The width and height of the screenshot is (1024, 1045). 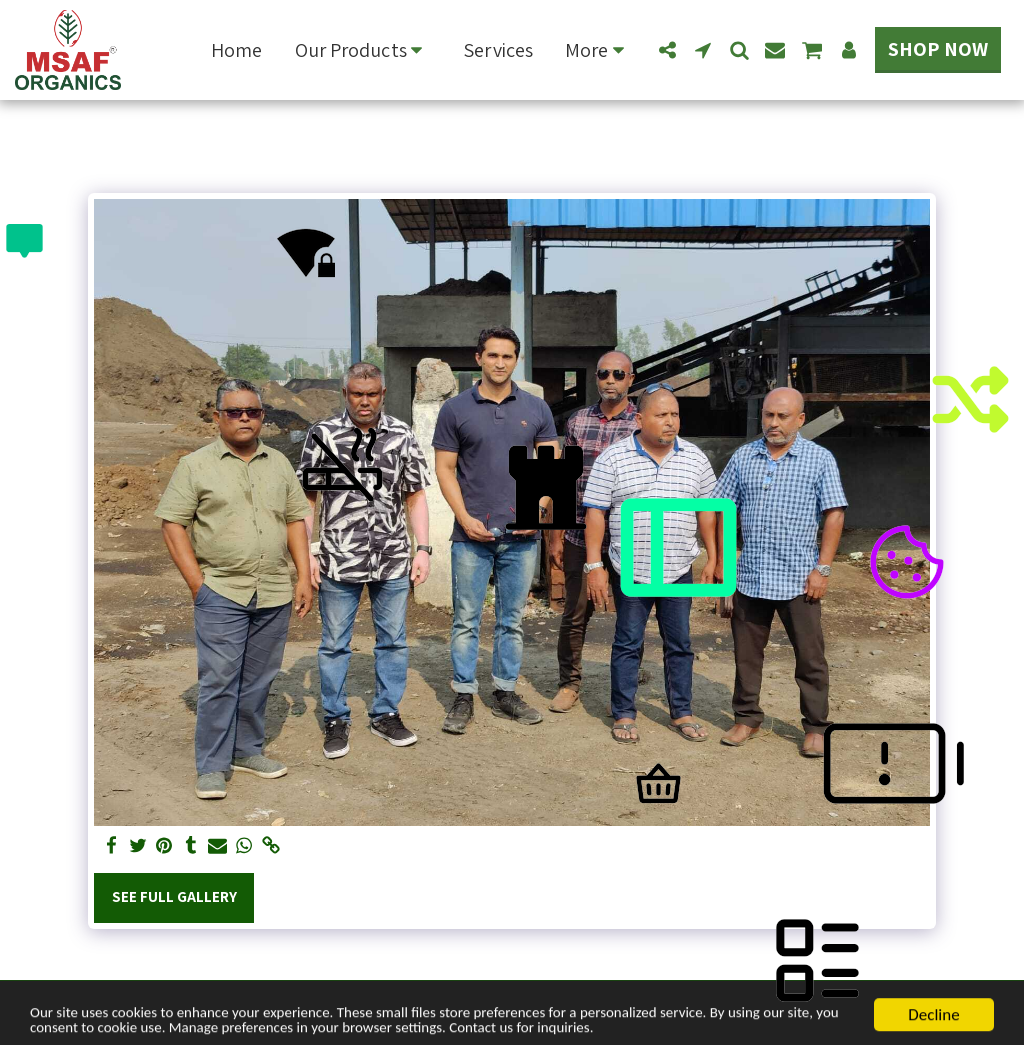 What do you see at coordinates (306, 253) in the screenshot?
I see `connect to a password-protected wifi network` at bounding box center [306, 253].